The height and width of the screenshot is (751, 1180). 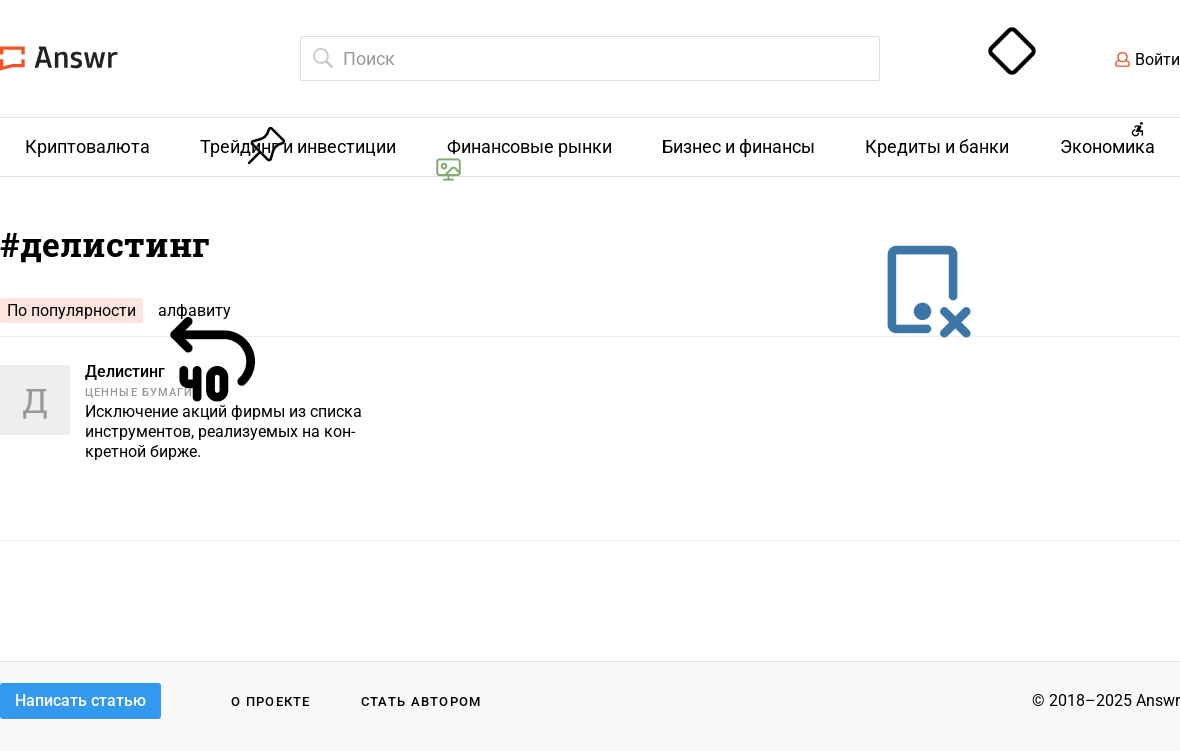 What do you see at coordinates (1137, 129) in the screenshot?
I see `indicates wheelchair accessible route or entrance` at bounding box center [1137, 129].